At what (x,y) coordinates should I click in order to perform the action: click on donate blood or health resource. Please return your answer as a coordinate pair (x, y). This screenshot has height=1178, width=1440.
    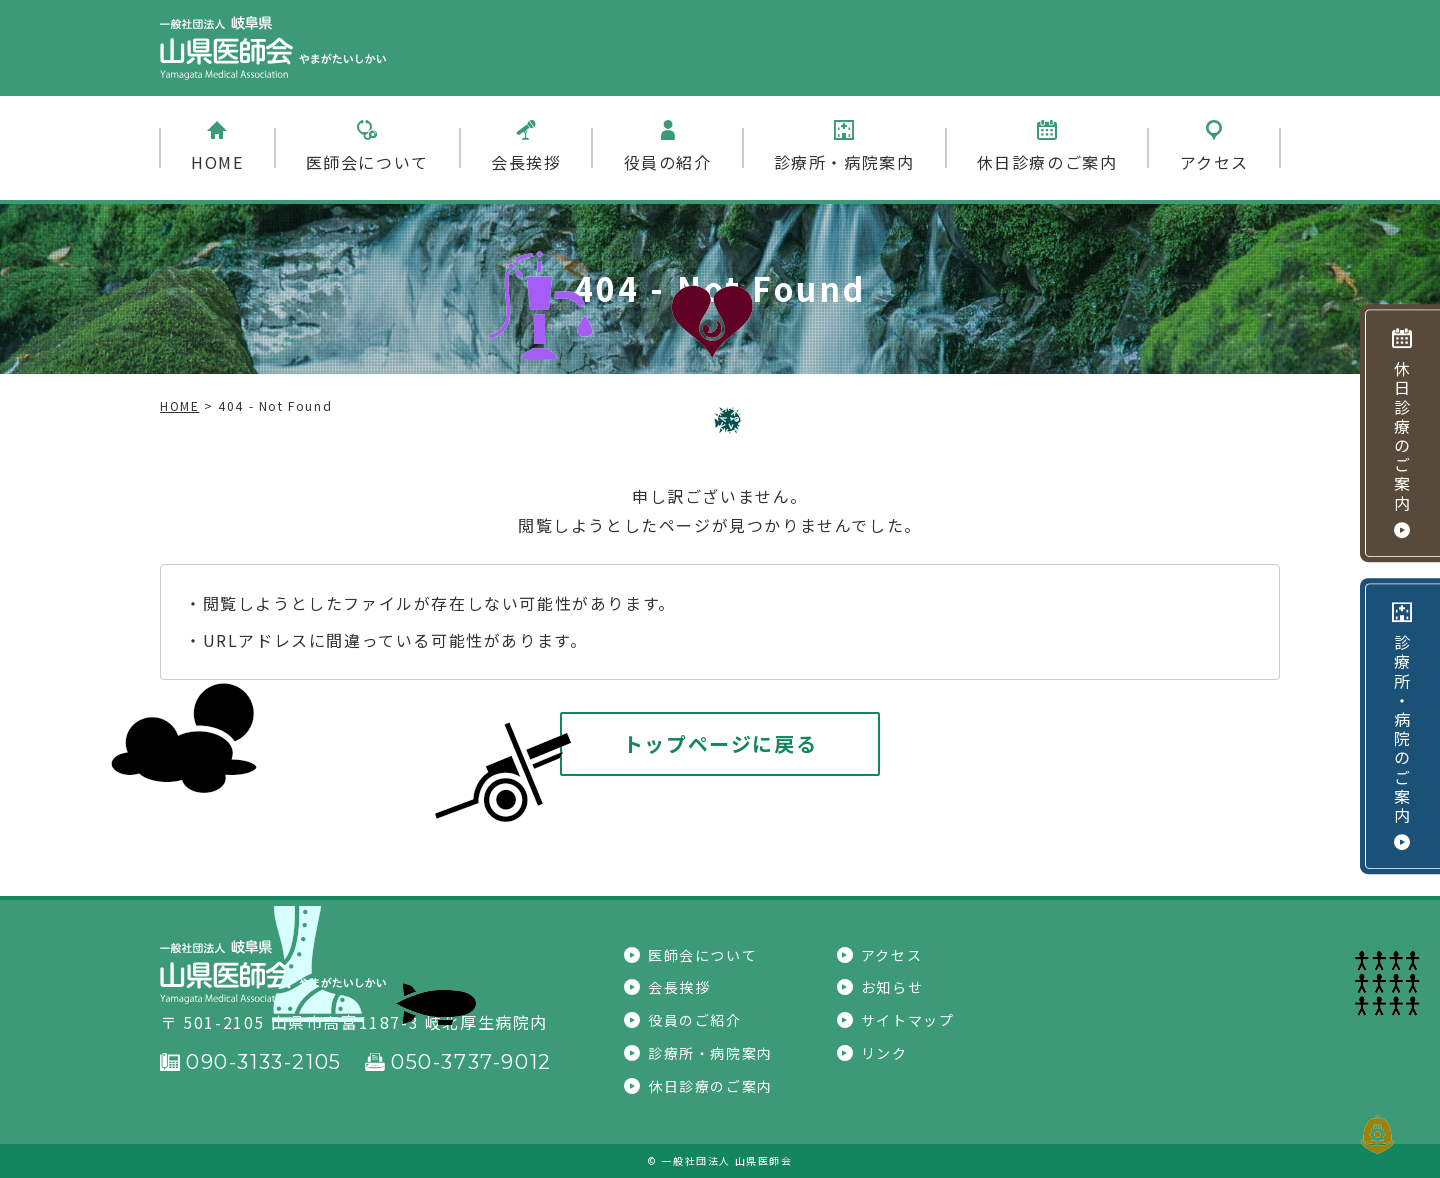
    Looking at the image, I should click on (712, 320).